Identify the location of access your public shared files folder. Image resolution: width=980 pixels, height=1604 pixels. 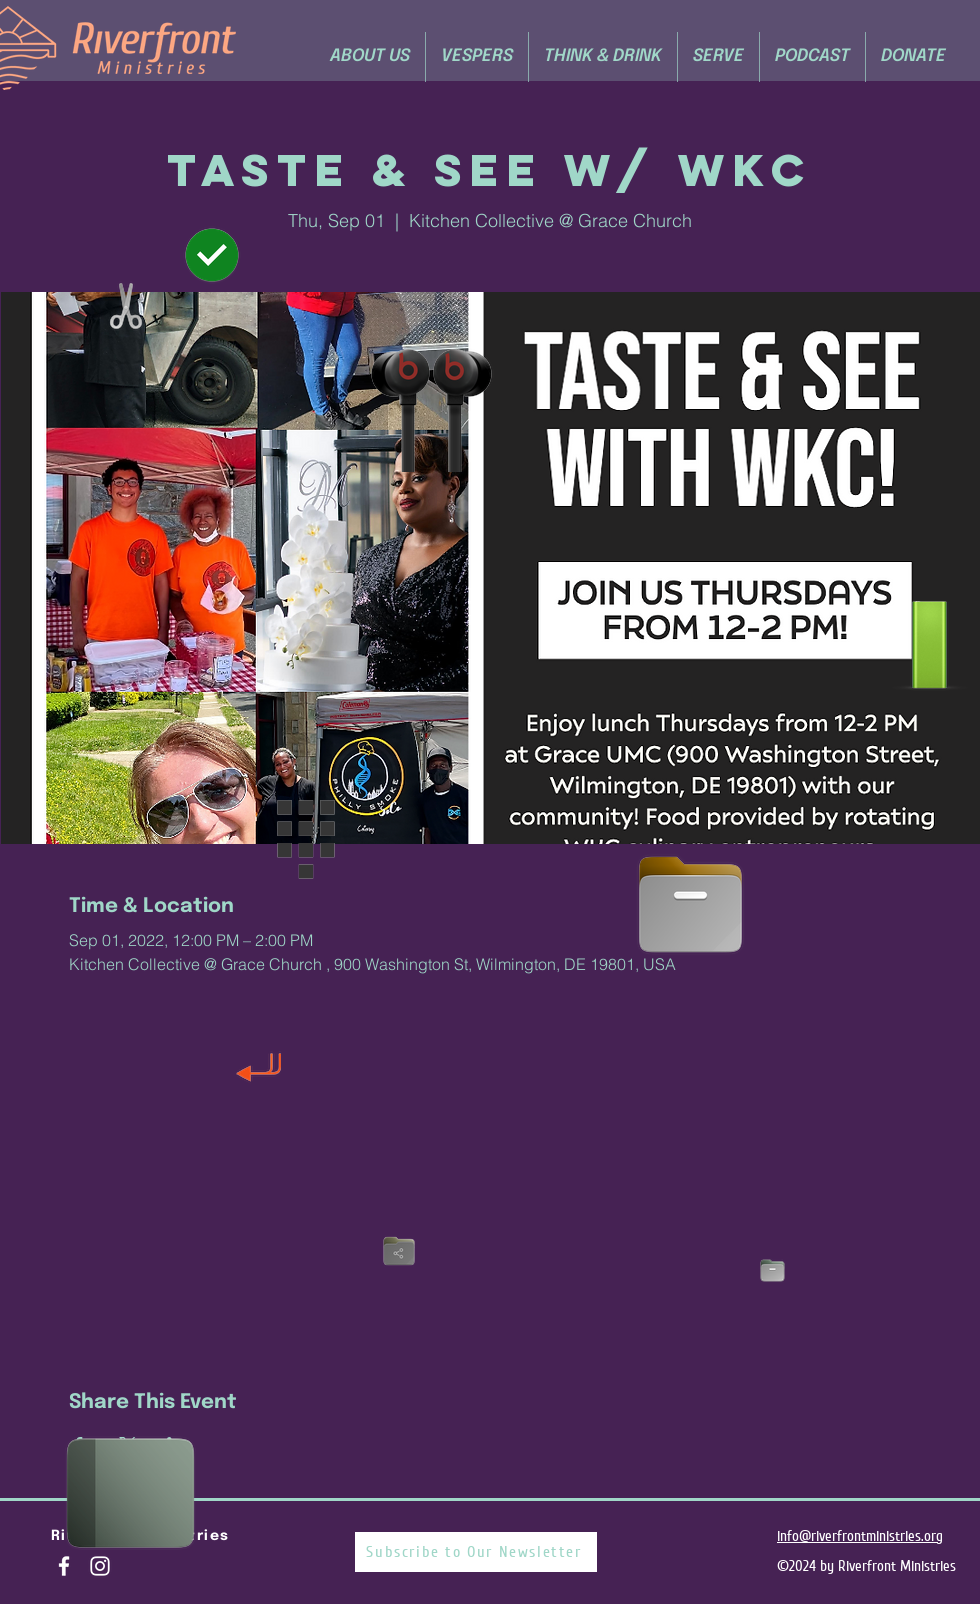
(399, 1251).